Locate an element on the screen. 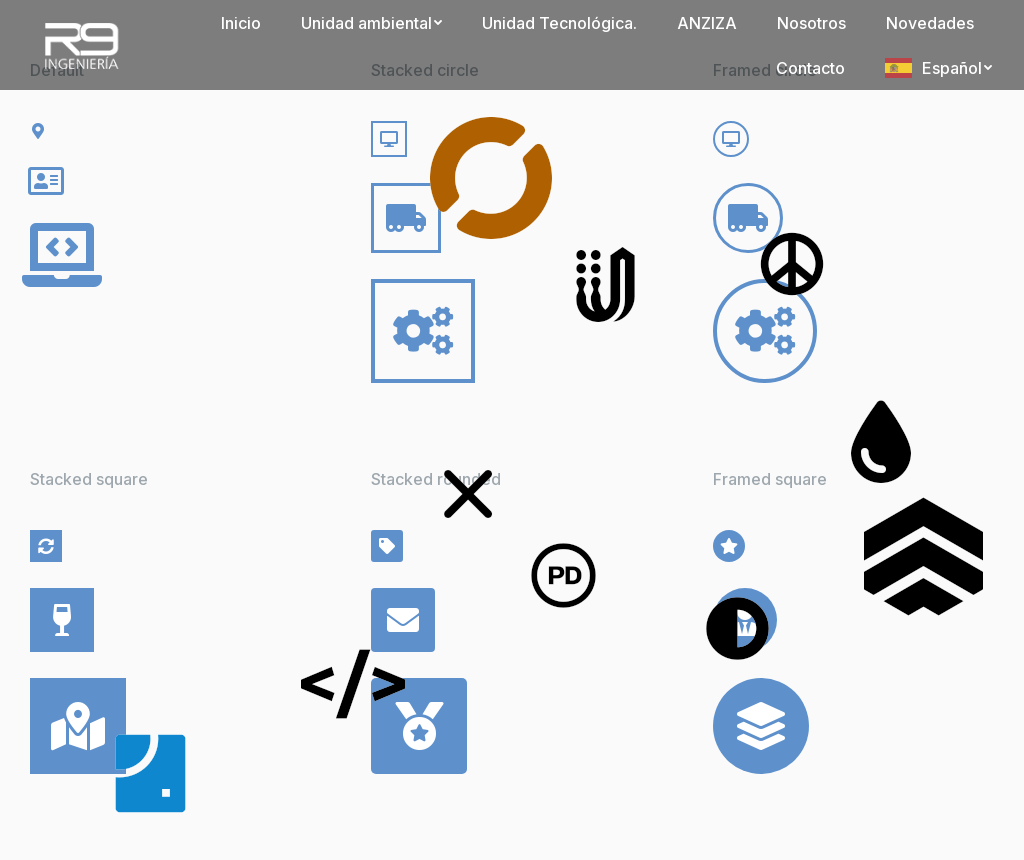  indicates public domain content is located at coordinates (563, 575).